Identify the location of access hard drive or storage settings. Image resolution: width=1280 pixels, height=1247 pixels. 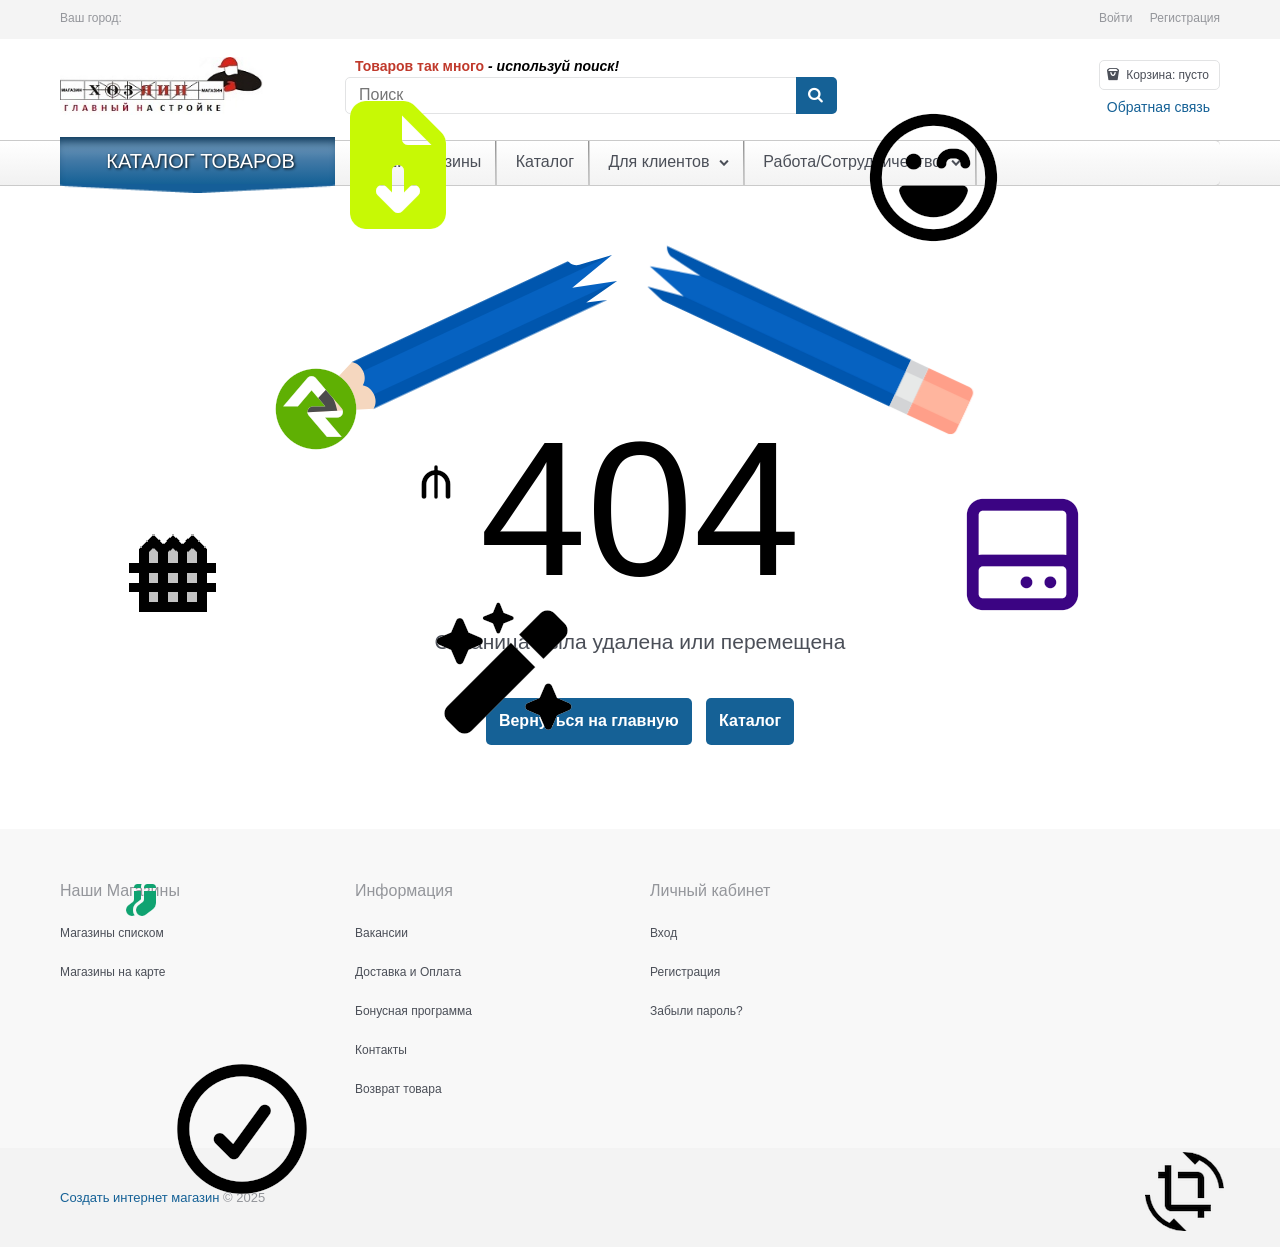
(1022, 554).